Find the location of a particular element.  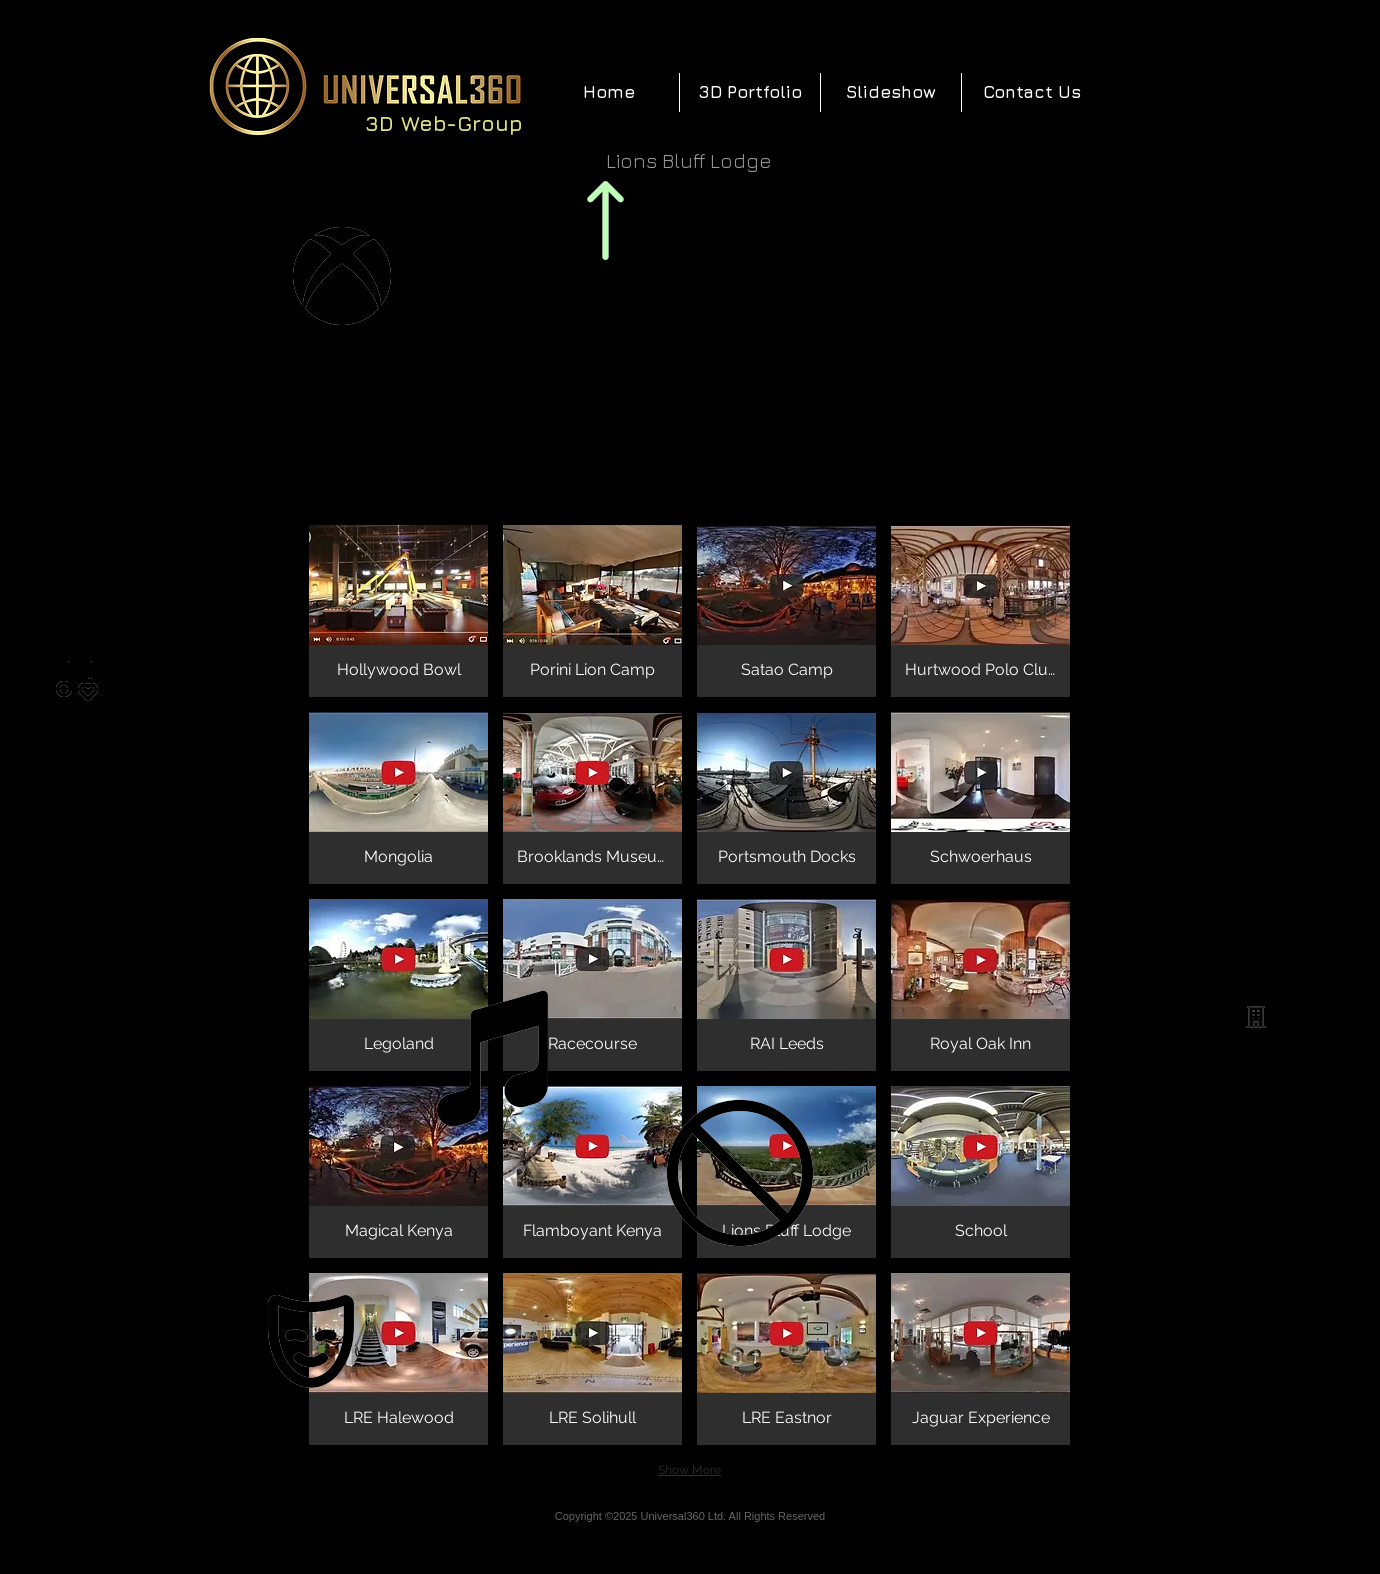

open Xbox app is located at coordinates (342, 276).